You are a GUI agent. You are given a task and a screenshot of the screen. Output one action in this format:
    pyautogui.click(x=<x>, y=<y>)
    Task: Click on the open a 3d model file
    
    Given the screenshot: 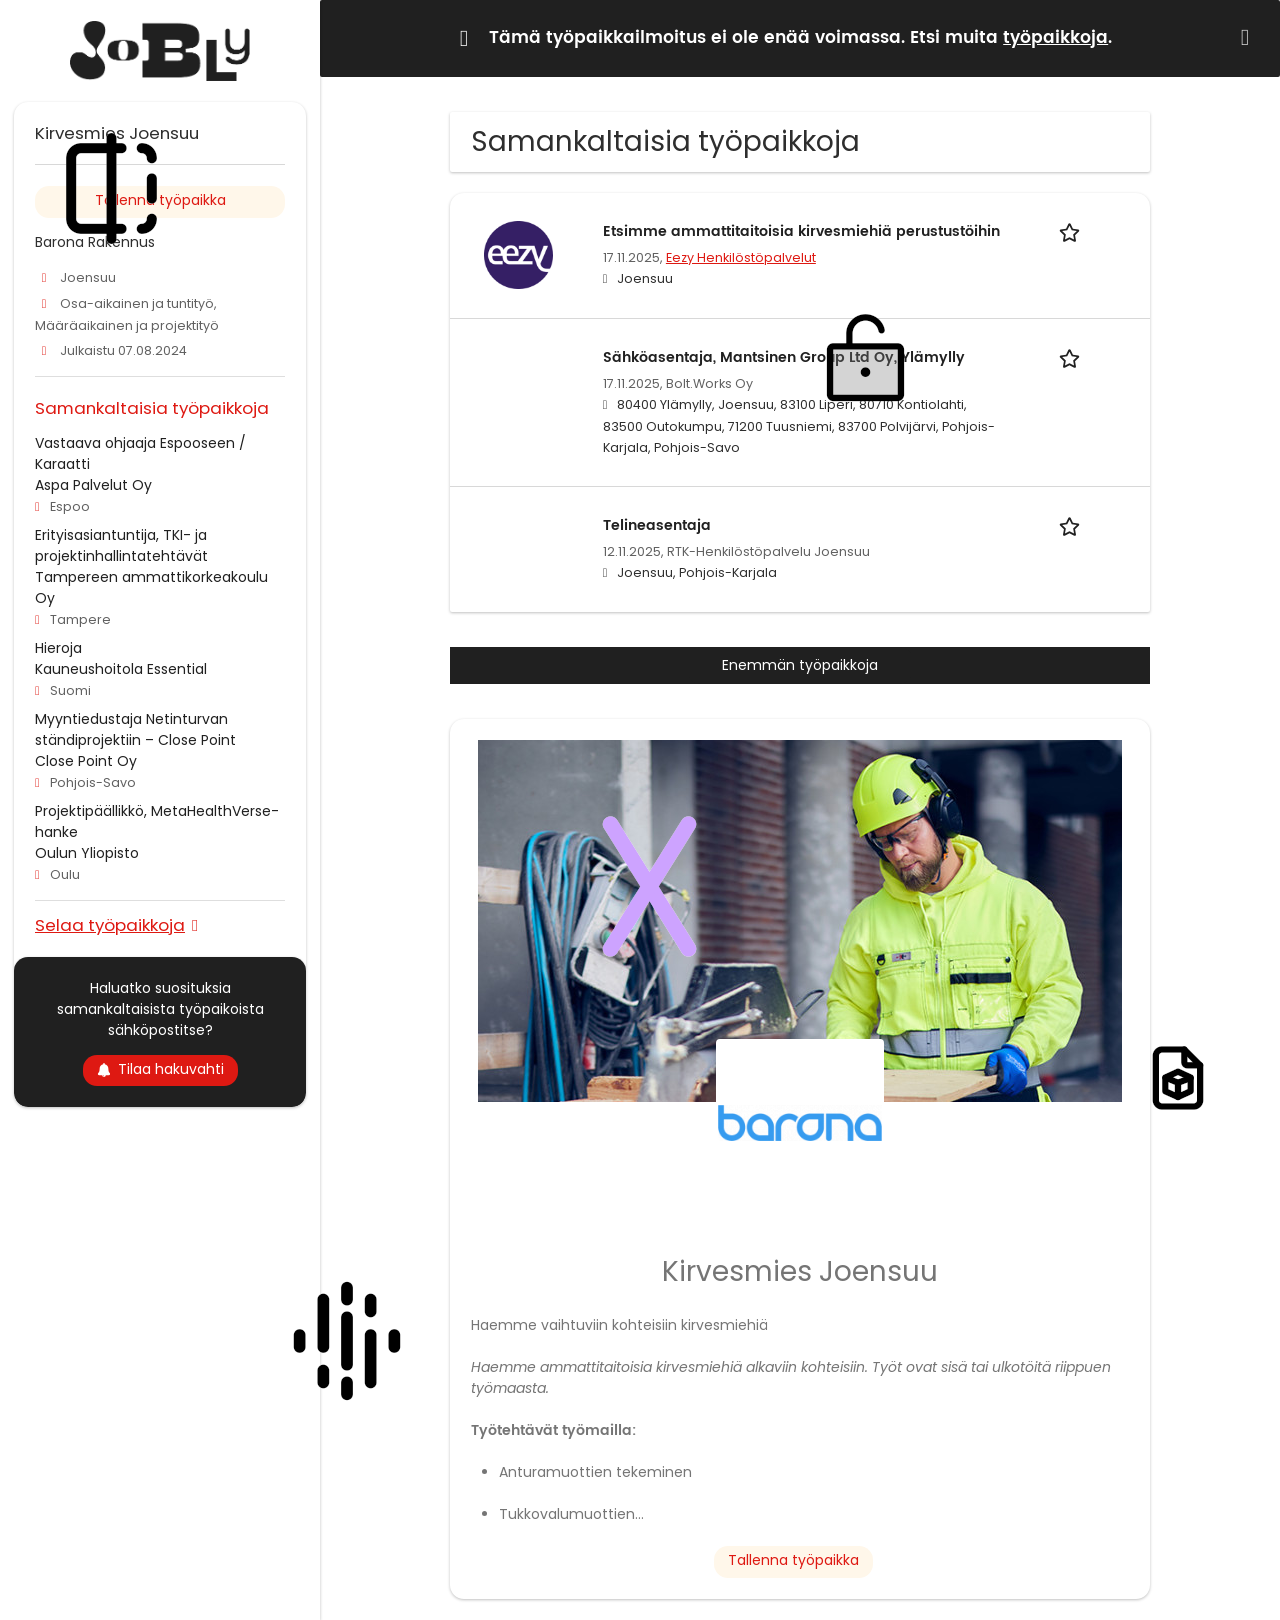 What is the action you would take?
    pyautogui.click(x=1178, y=1078)
    